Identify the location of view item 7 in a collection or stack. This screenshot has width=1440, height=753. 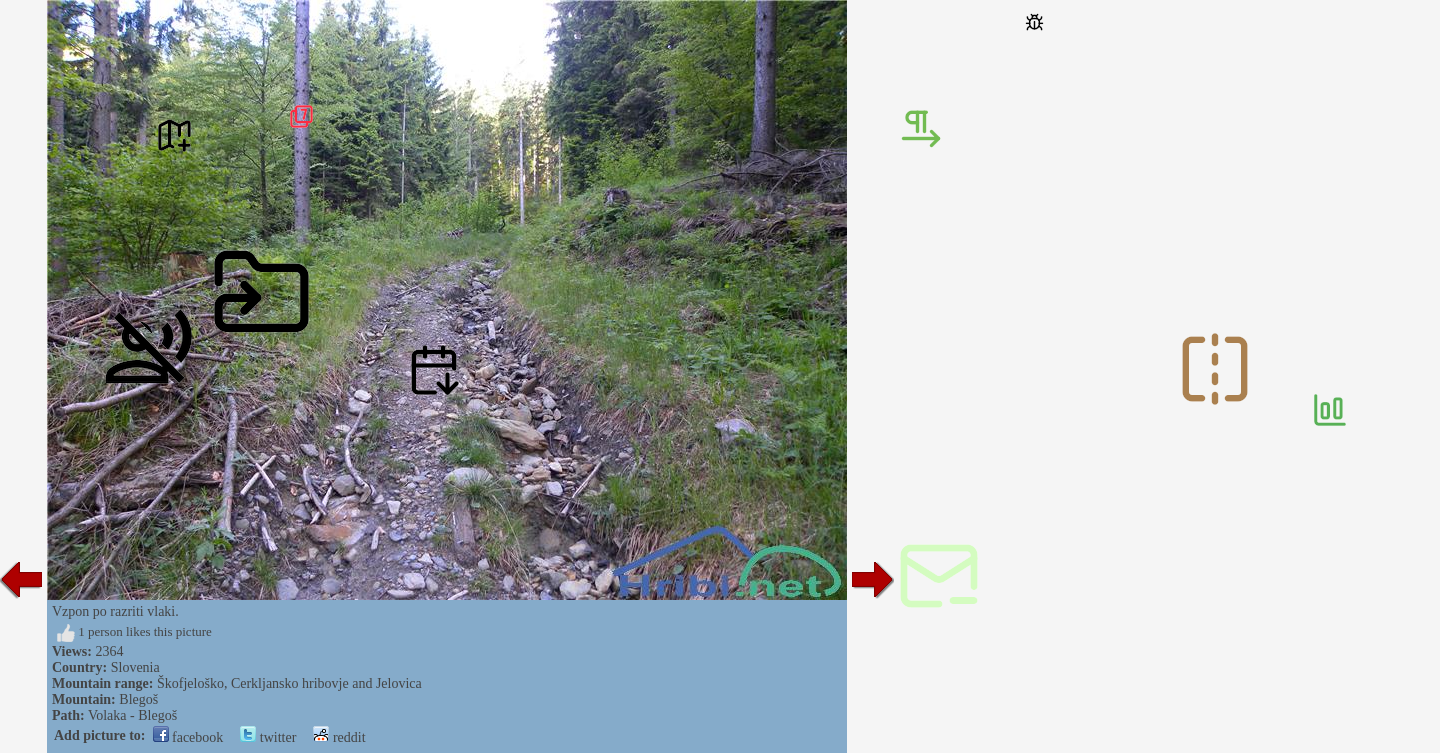
(301, 116).